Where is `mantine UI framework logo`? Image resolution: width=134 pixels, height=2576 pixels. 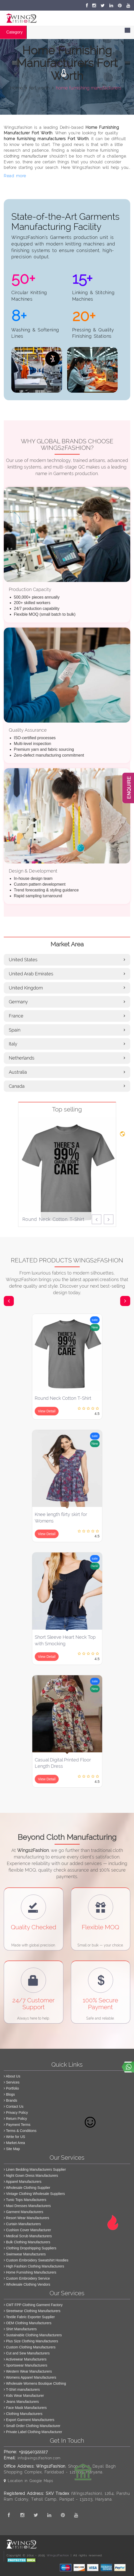 mantine UI framework logo is located at coordinates (53, 359).